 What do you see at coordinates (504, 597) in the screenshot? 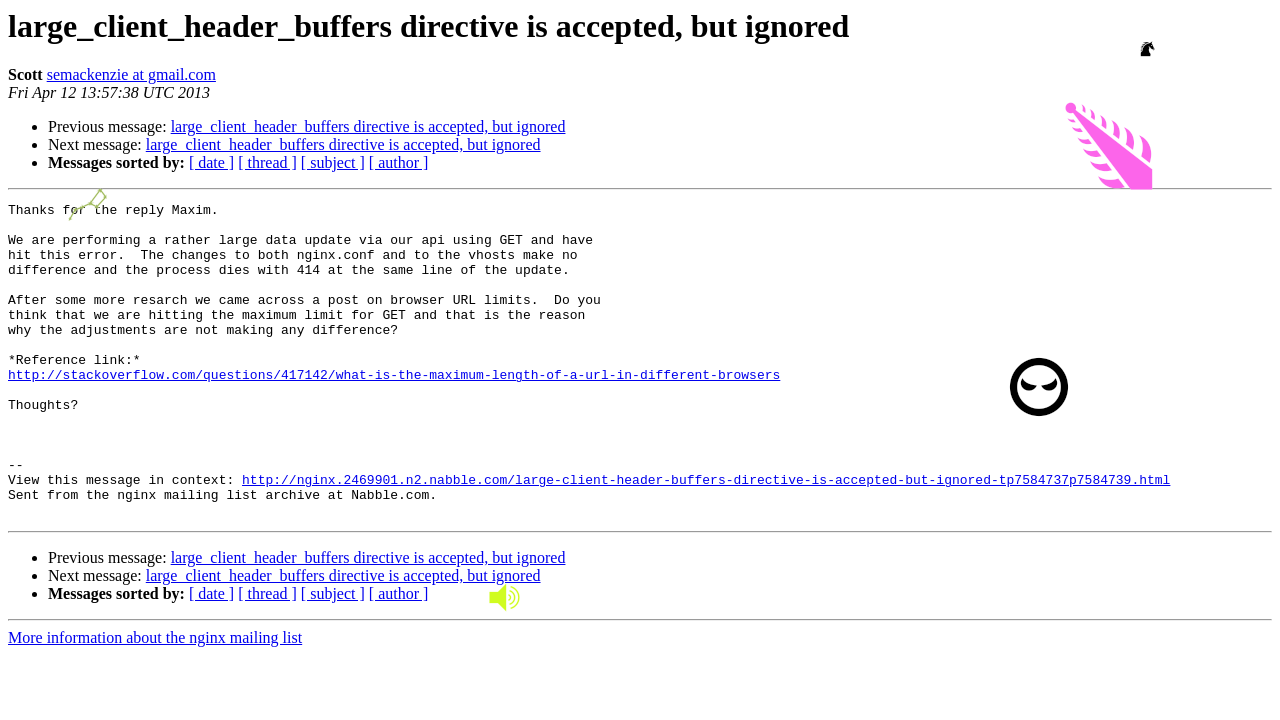
I see `adjust volume or sound settings` at bounding box center [504, 597].